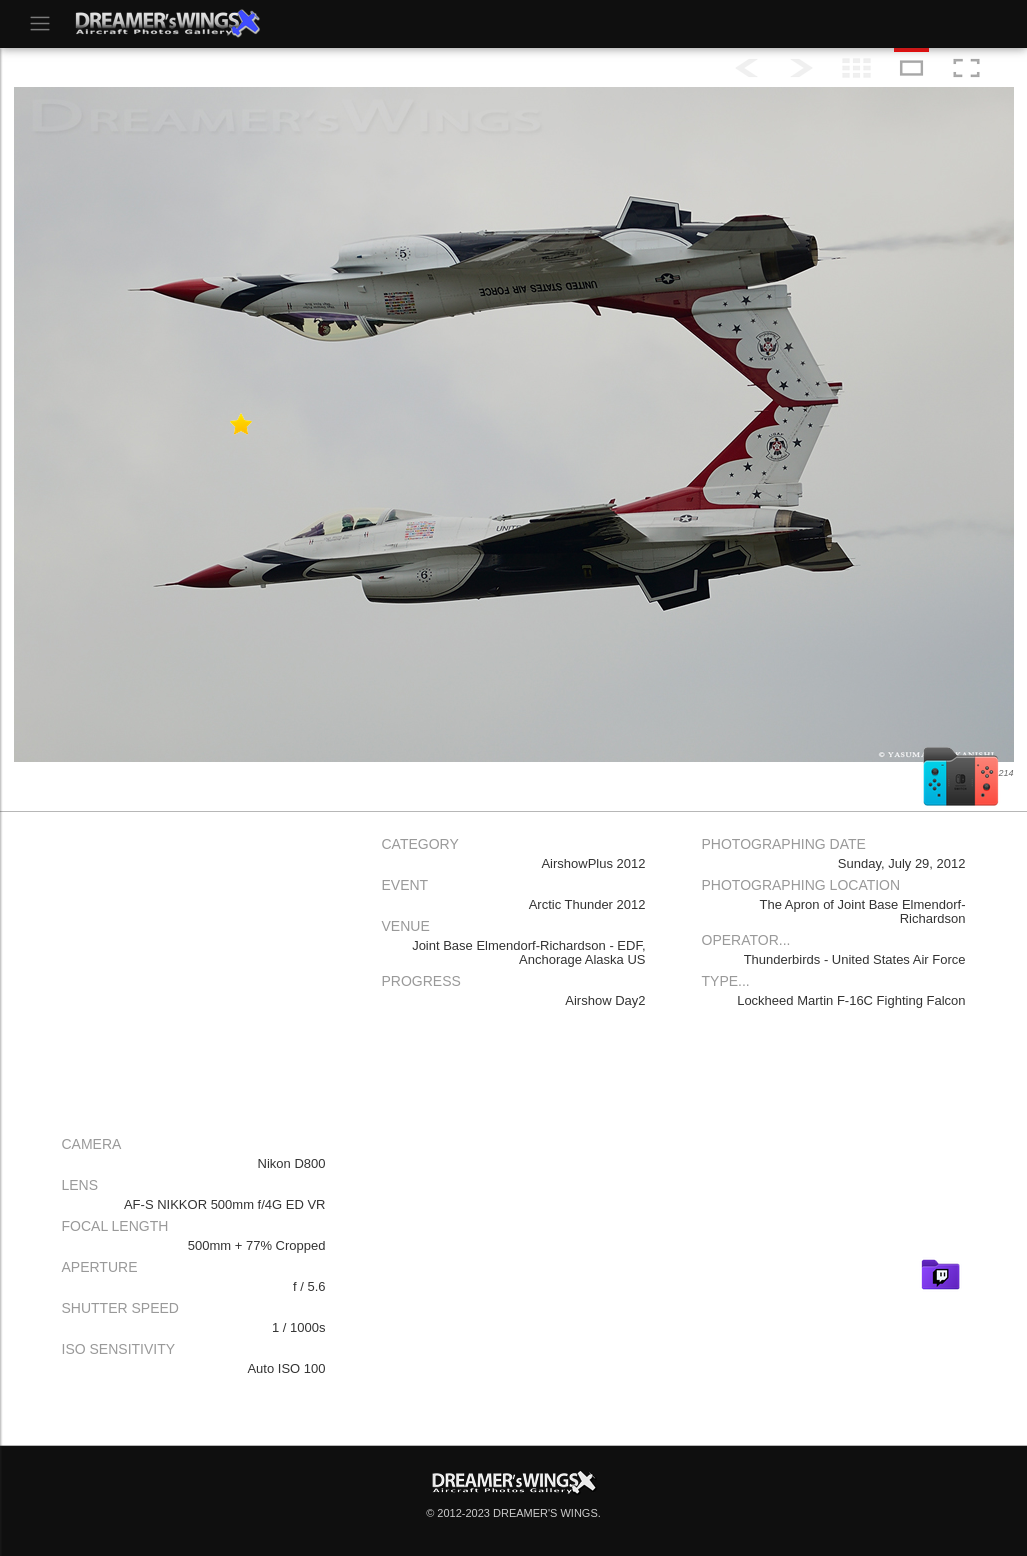 The image size is (1027, 1556). Describe the element at coordinates (241, 424) in the screenshot. I see `mark item as favorite` at that location.